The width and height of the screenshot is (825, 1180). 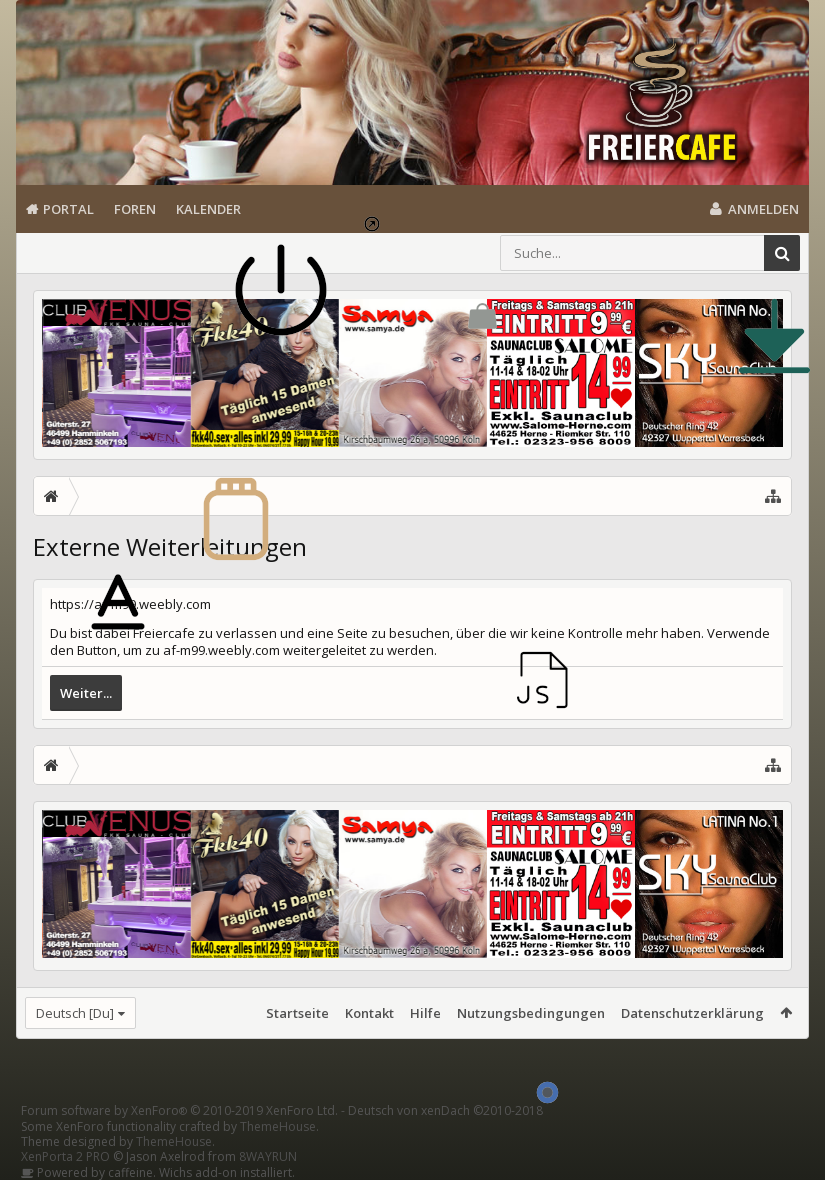 What do you see at coordinates (482, 317) in the screenshot?
I see `view your shopping bag` at bounding box center [482, 317].